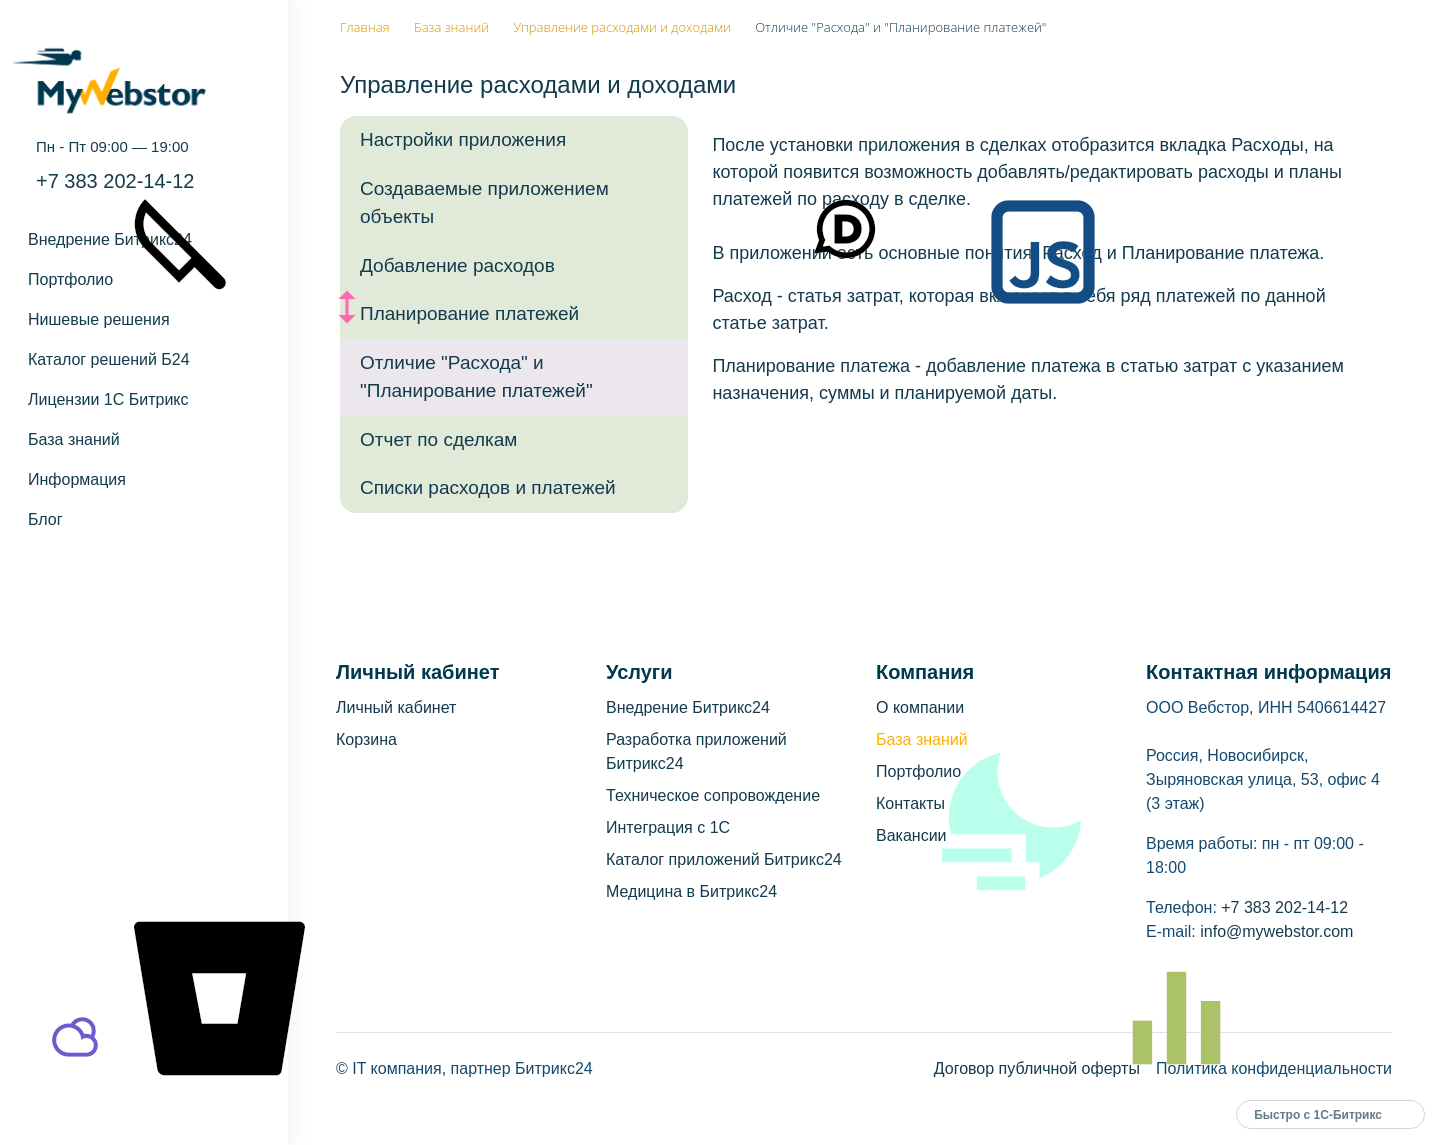 The image size is (1440, 1145). I want to click on view analytics or statistics, so click(1176, 1020).